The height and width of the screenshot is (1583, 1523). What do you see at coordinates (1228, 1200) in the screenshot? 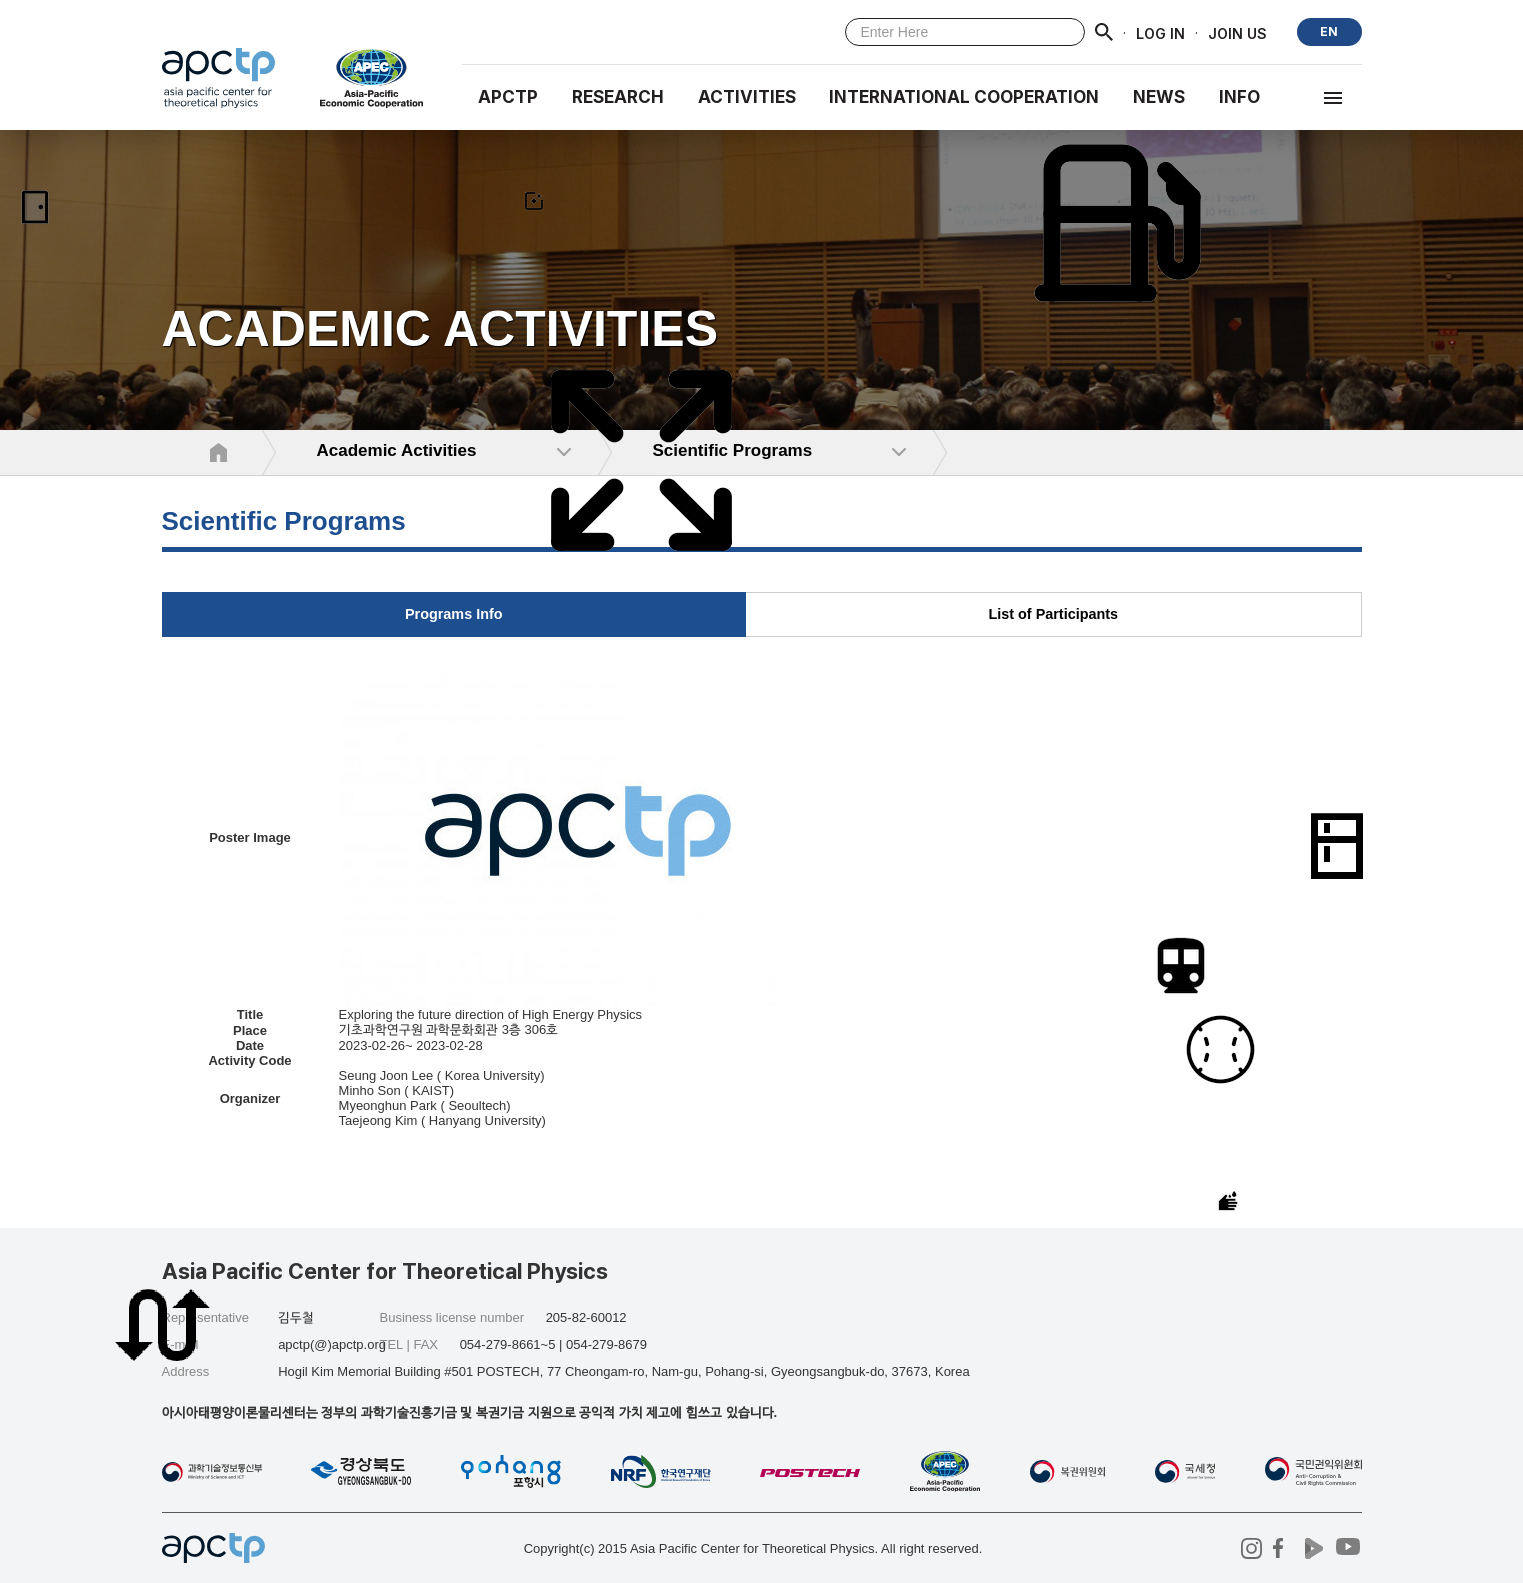
I see `wash your hands` at bounding box center [1228, 1200].